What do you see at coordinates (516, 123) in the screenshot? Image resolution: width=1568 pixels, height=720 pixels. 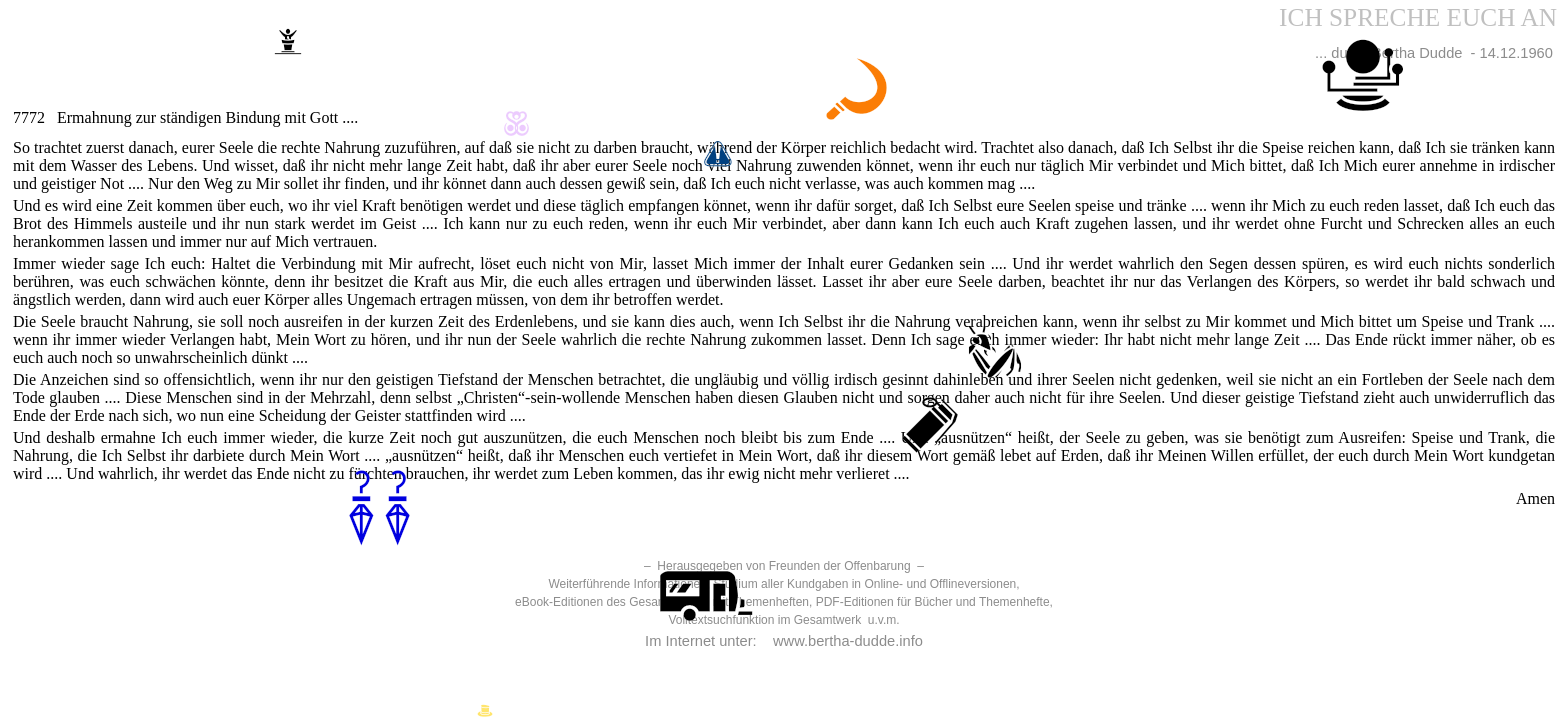 I see `decorative abstract symbol or ornament` at bounding box center [516, 123].